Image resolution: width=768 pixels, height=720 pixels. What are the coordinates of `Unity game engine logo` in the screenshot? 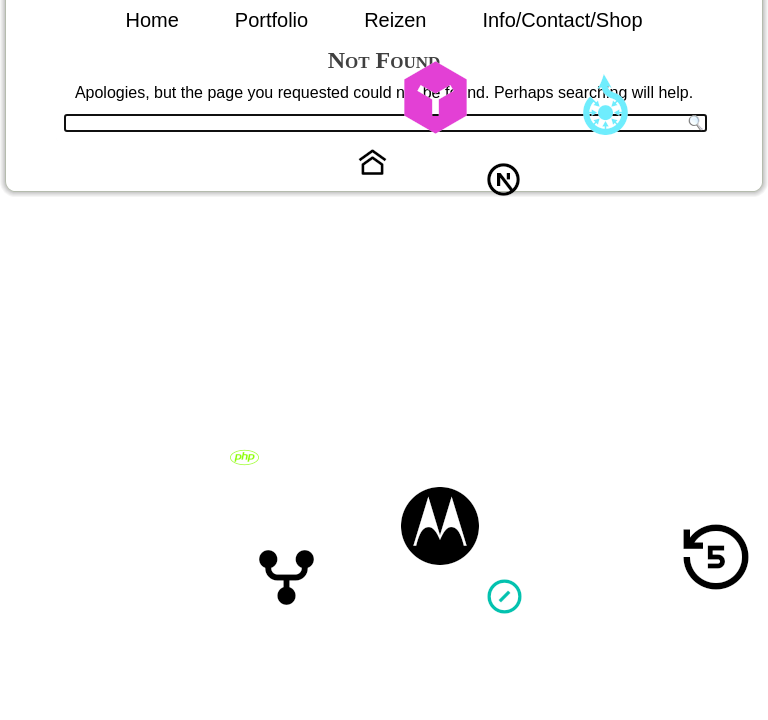 It's located at (435, 97).